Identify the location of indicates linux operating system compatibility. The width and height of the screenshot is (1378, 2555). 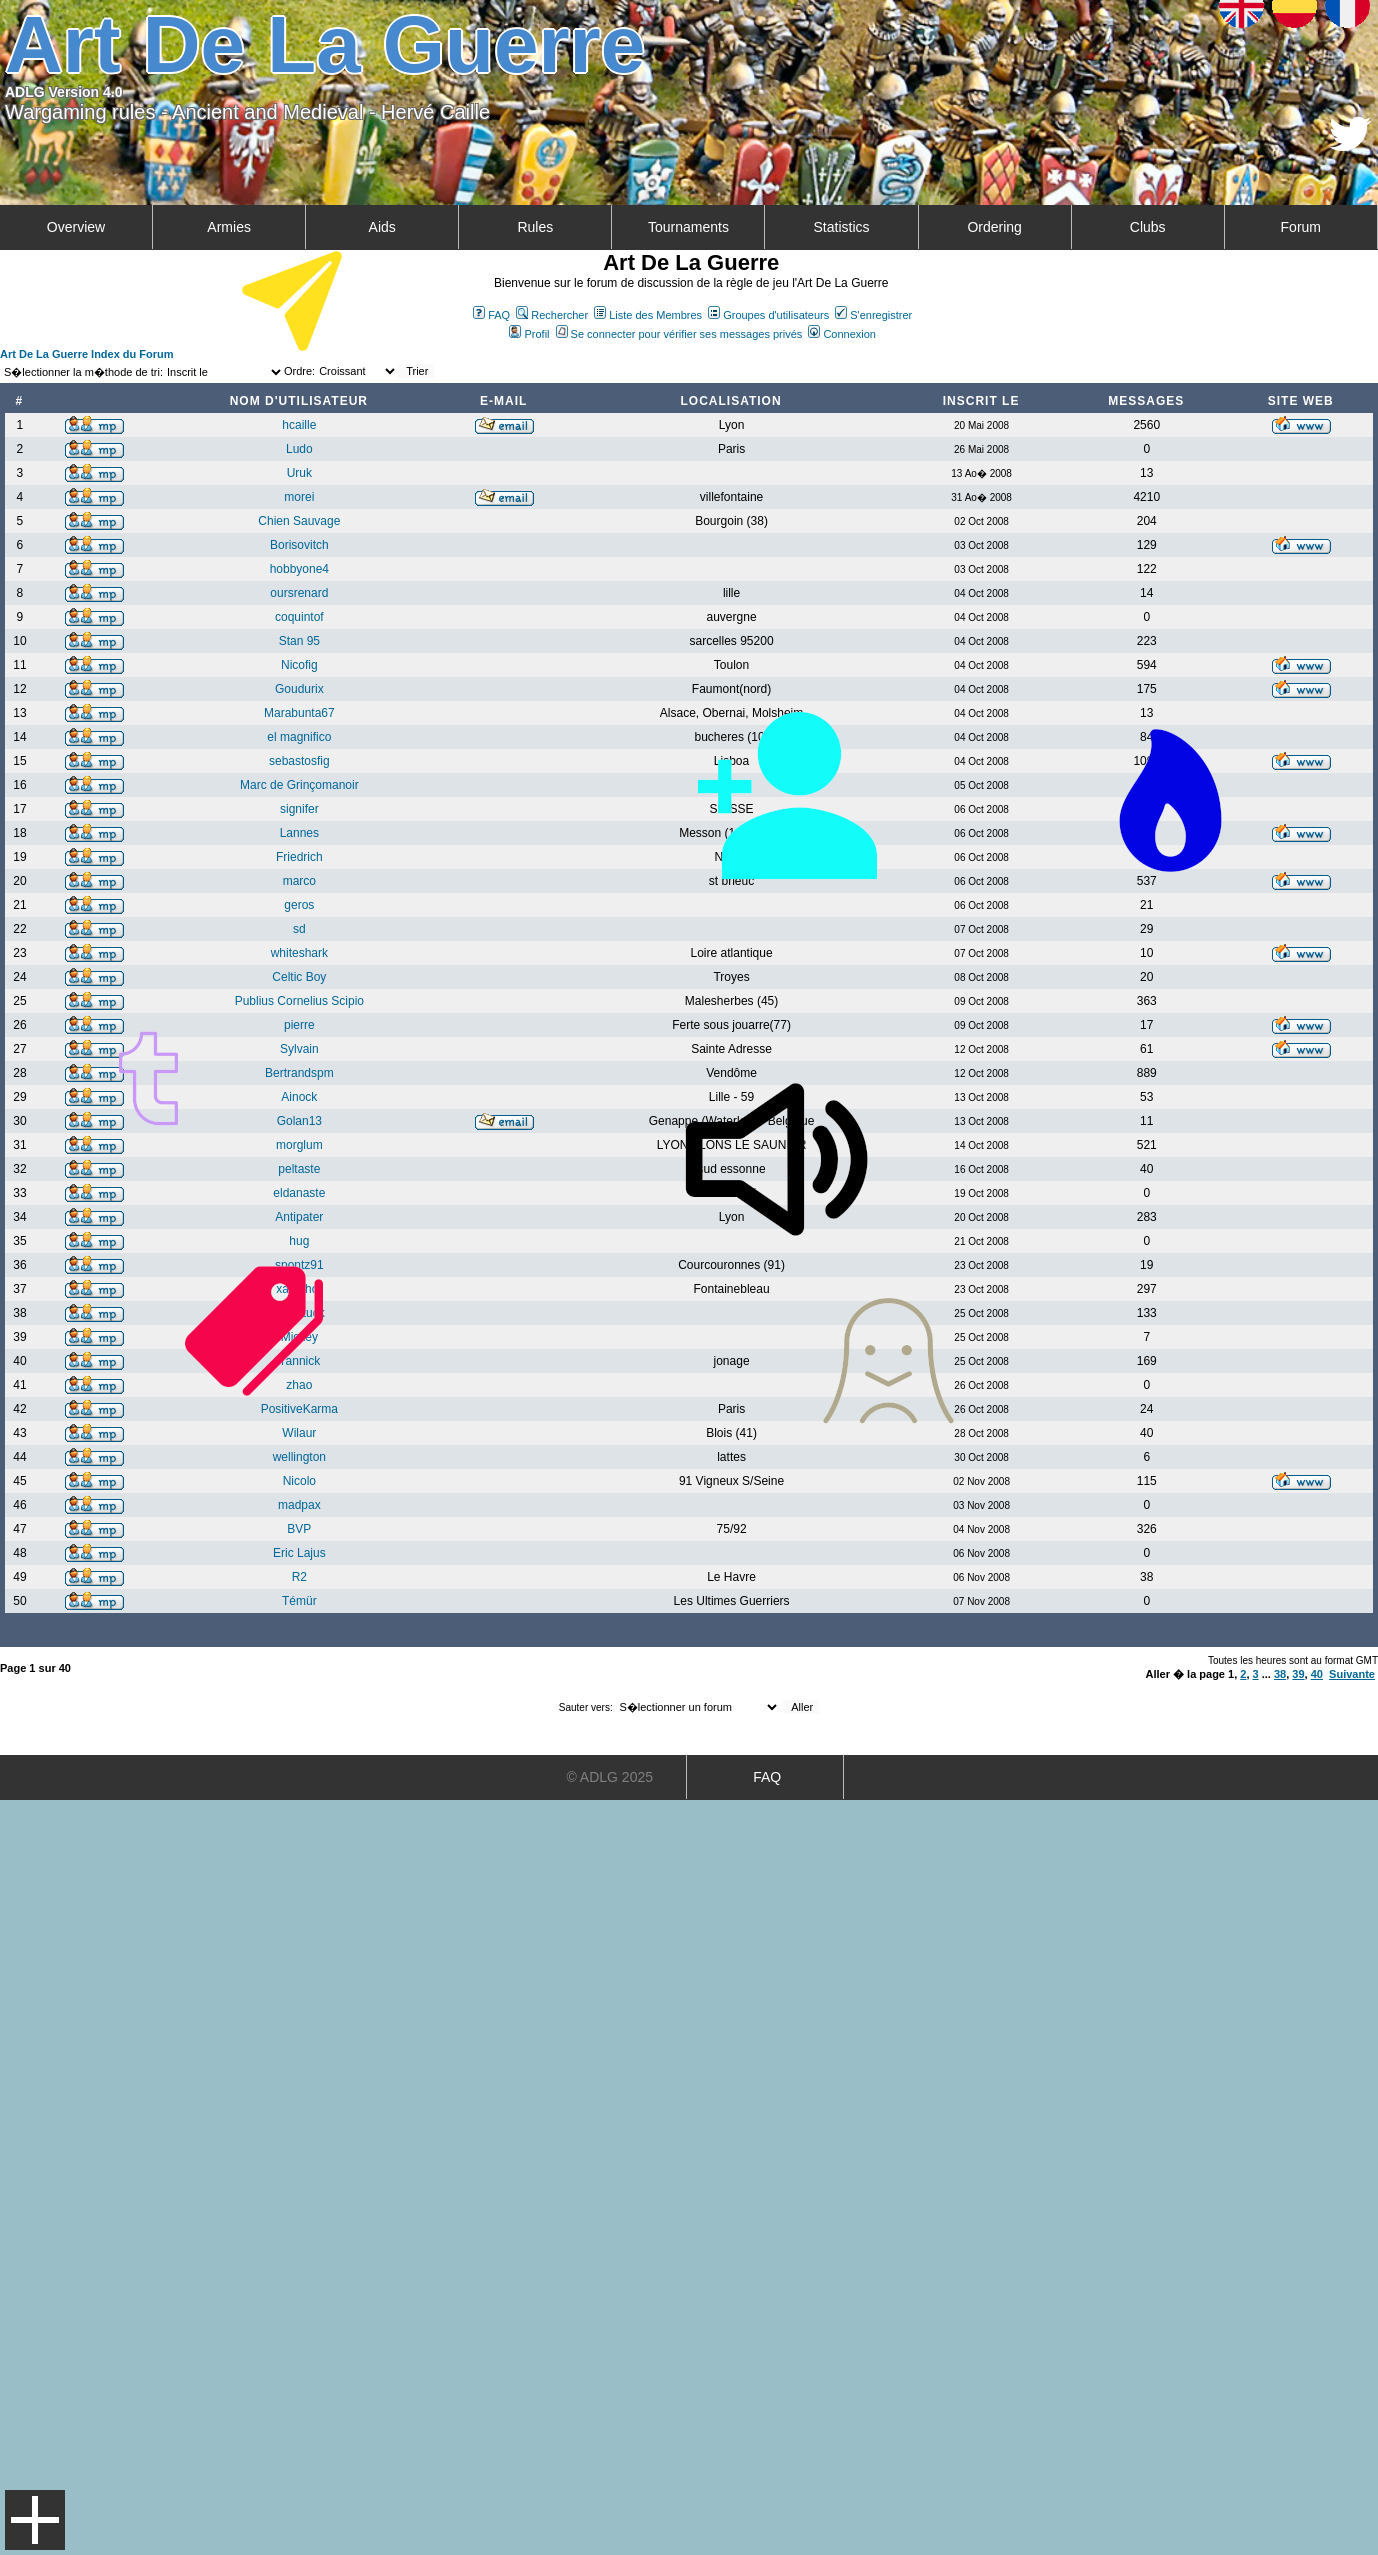
(888, 1368).